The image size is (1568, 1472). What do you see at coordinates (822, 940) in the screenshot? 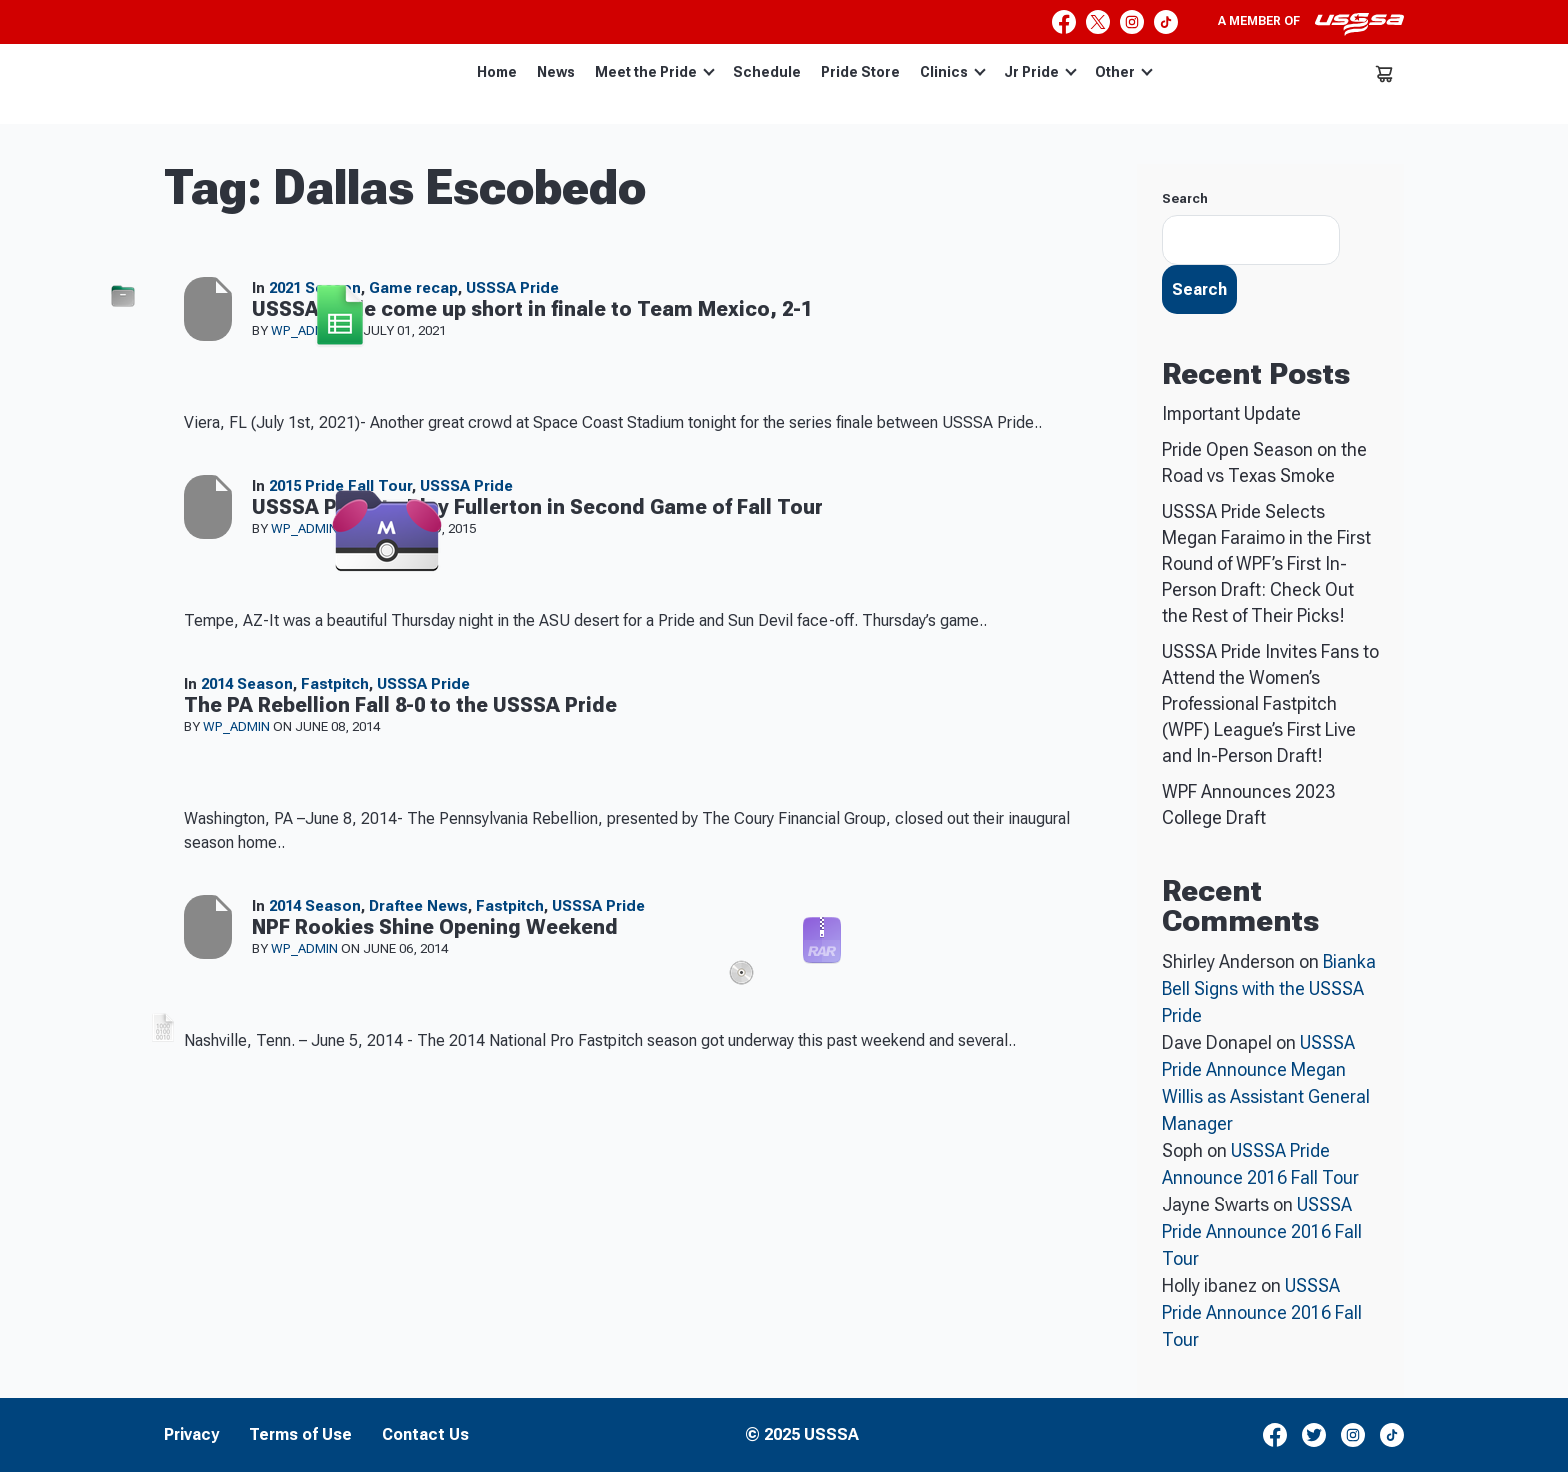
I see `a compressed RAR archive file` at bounding box center [822, 940].